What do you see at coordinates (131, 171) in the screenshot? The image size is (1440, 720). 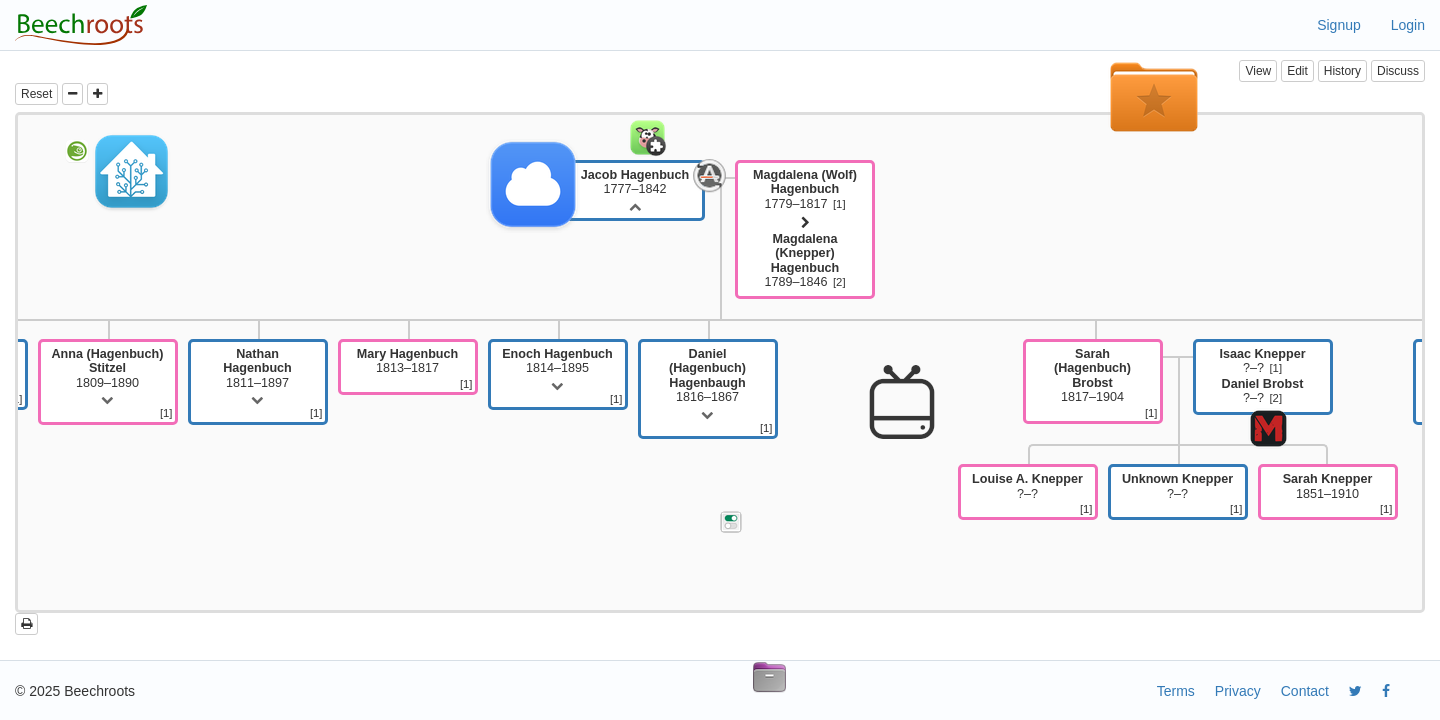 I see `open the home assistant app` at bounding box center [131, 171].